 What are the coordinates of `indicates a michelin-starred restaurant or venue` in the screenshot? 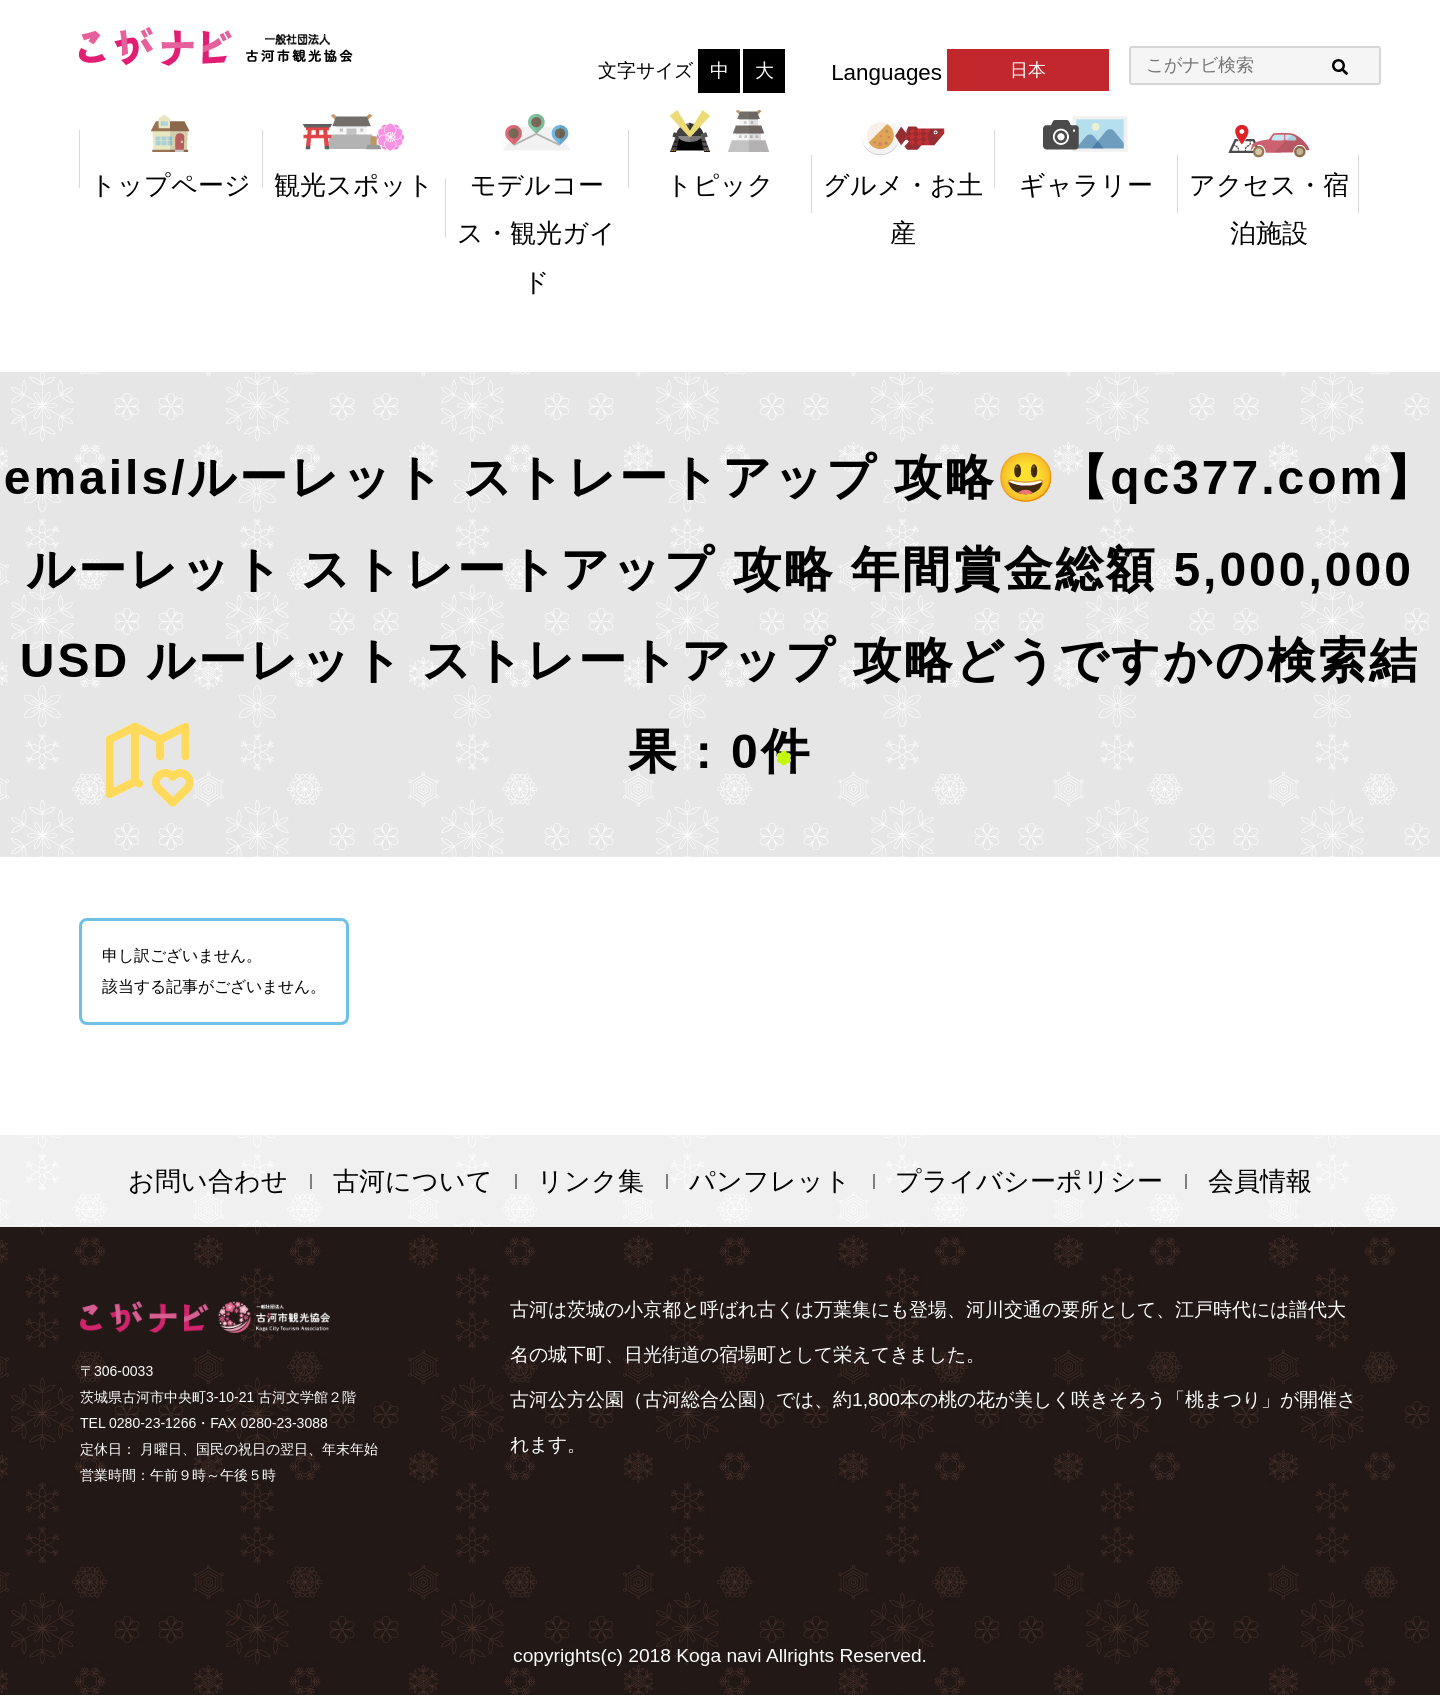 It's located at (784, 758).